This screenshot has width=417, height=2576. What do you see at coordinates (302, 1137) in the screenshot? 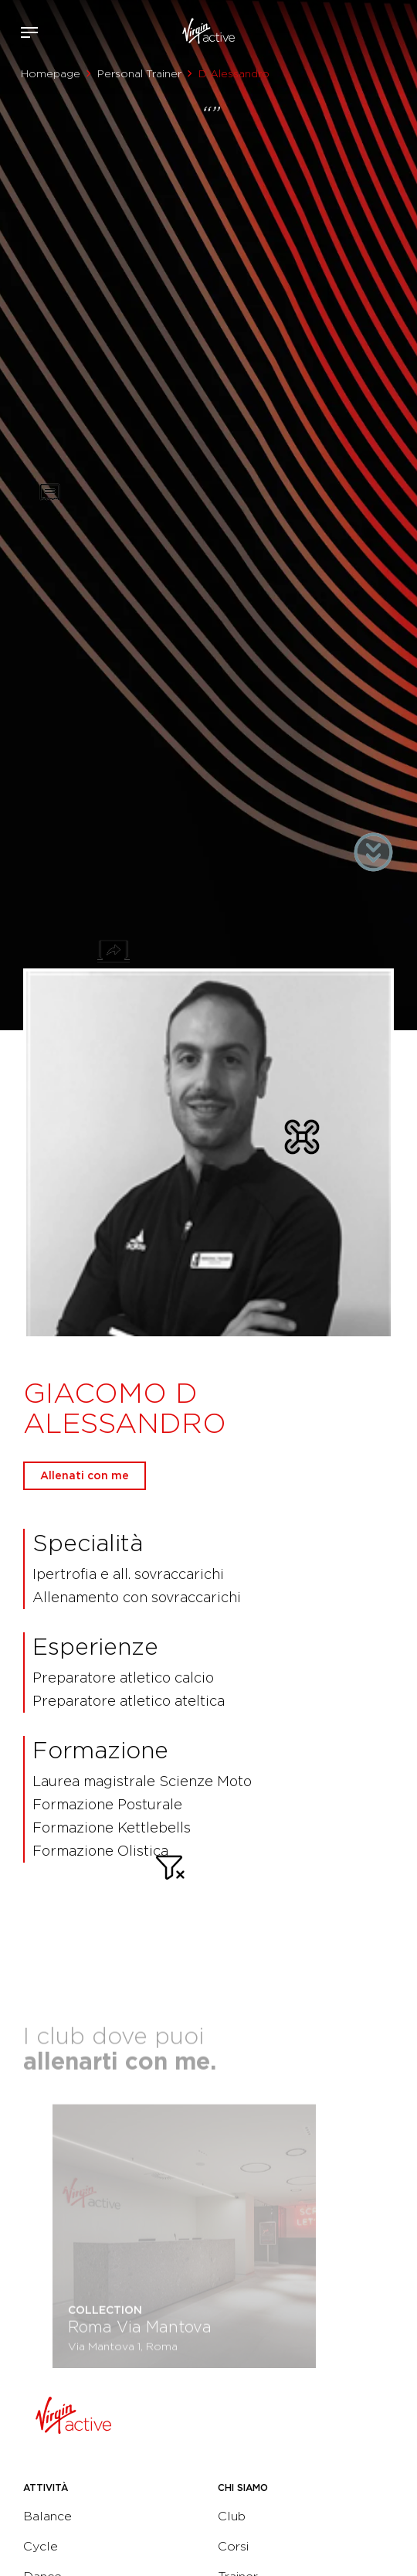
I see `access drone controls` at bounding box center [302, 1137].